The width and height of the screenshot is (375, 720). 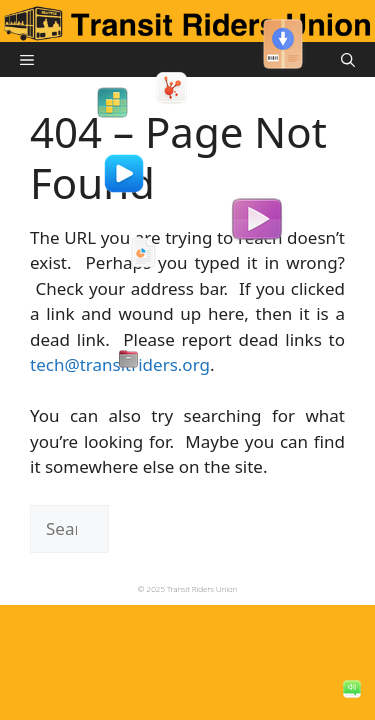 I want to click on open yesplaymusic app, so click(x=123, y=173).